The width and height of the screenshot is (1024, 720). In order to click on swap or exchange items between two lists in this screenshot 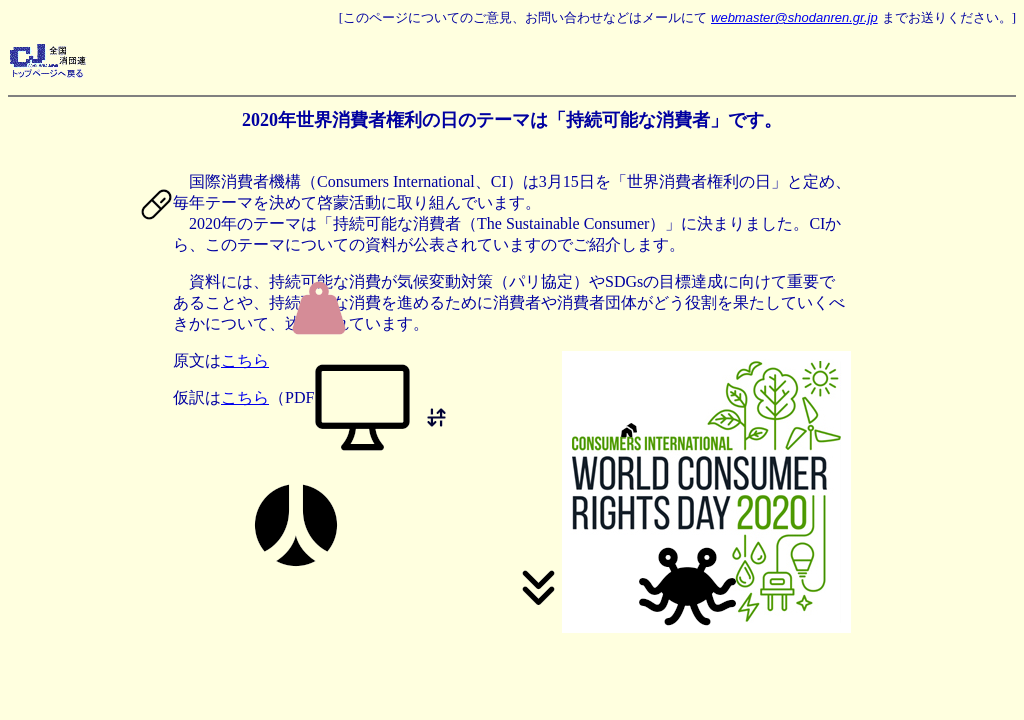, I will do `click(436, 417)`.